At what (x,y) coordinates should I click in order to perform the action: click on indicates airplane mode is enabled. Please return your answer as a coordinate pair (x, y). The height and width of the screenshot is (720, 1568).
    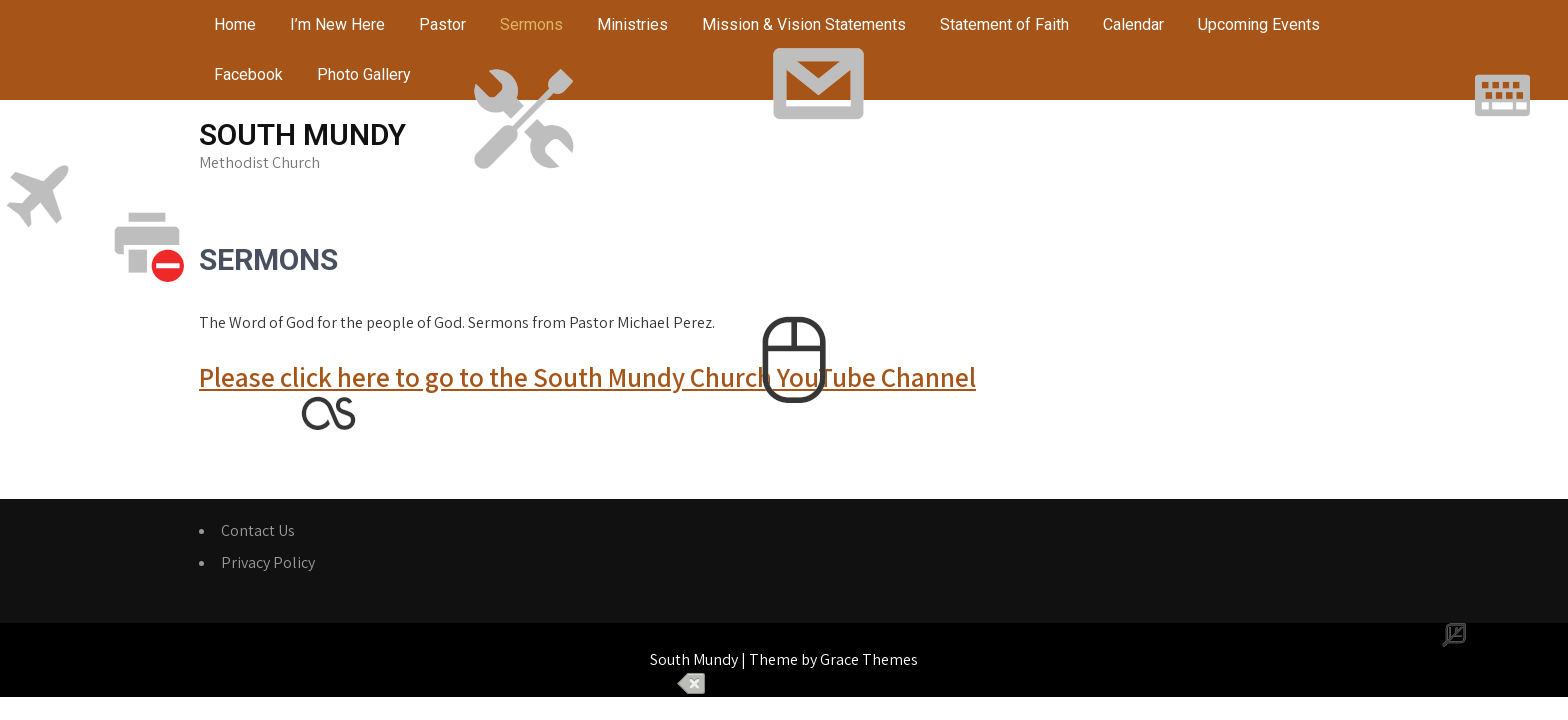
    Looking at the image, I should click on (37, 196).